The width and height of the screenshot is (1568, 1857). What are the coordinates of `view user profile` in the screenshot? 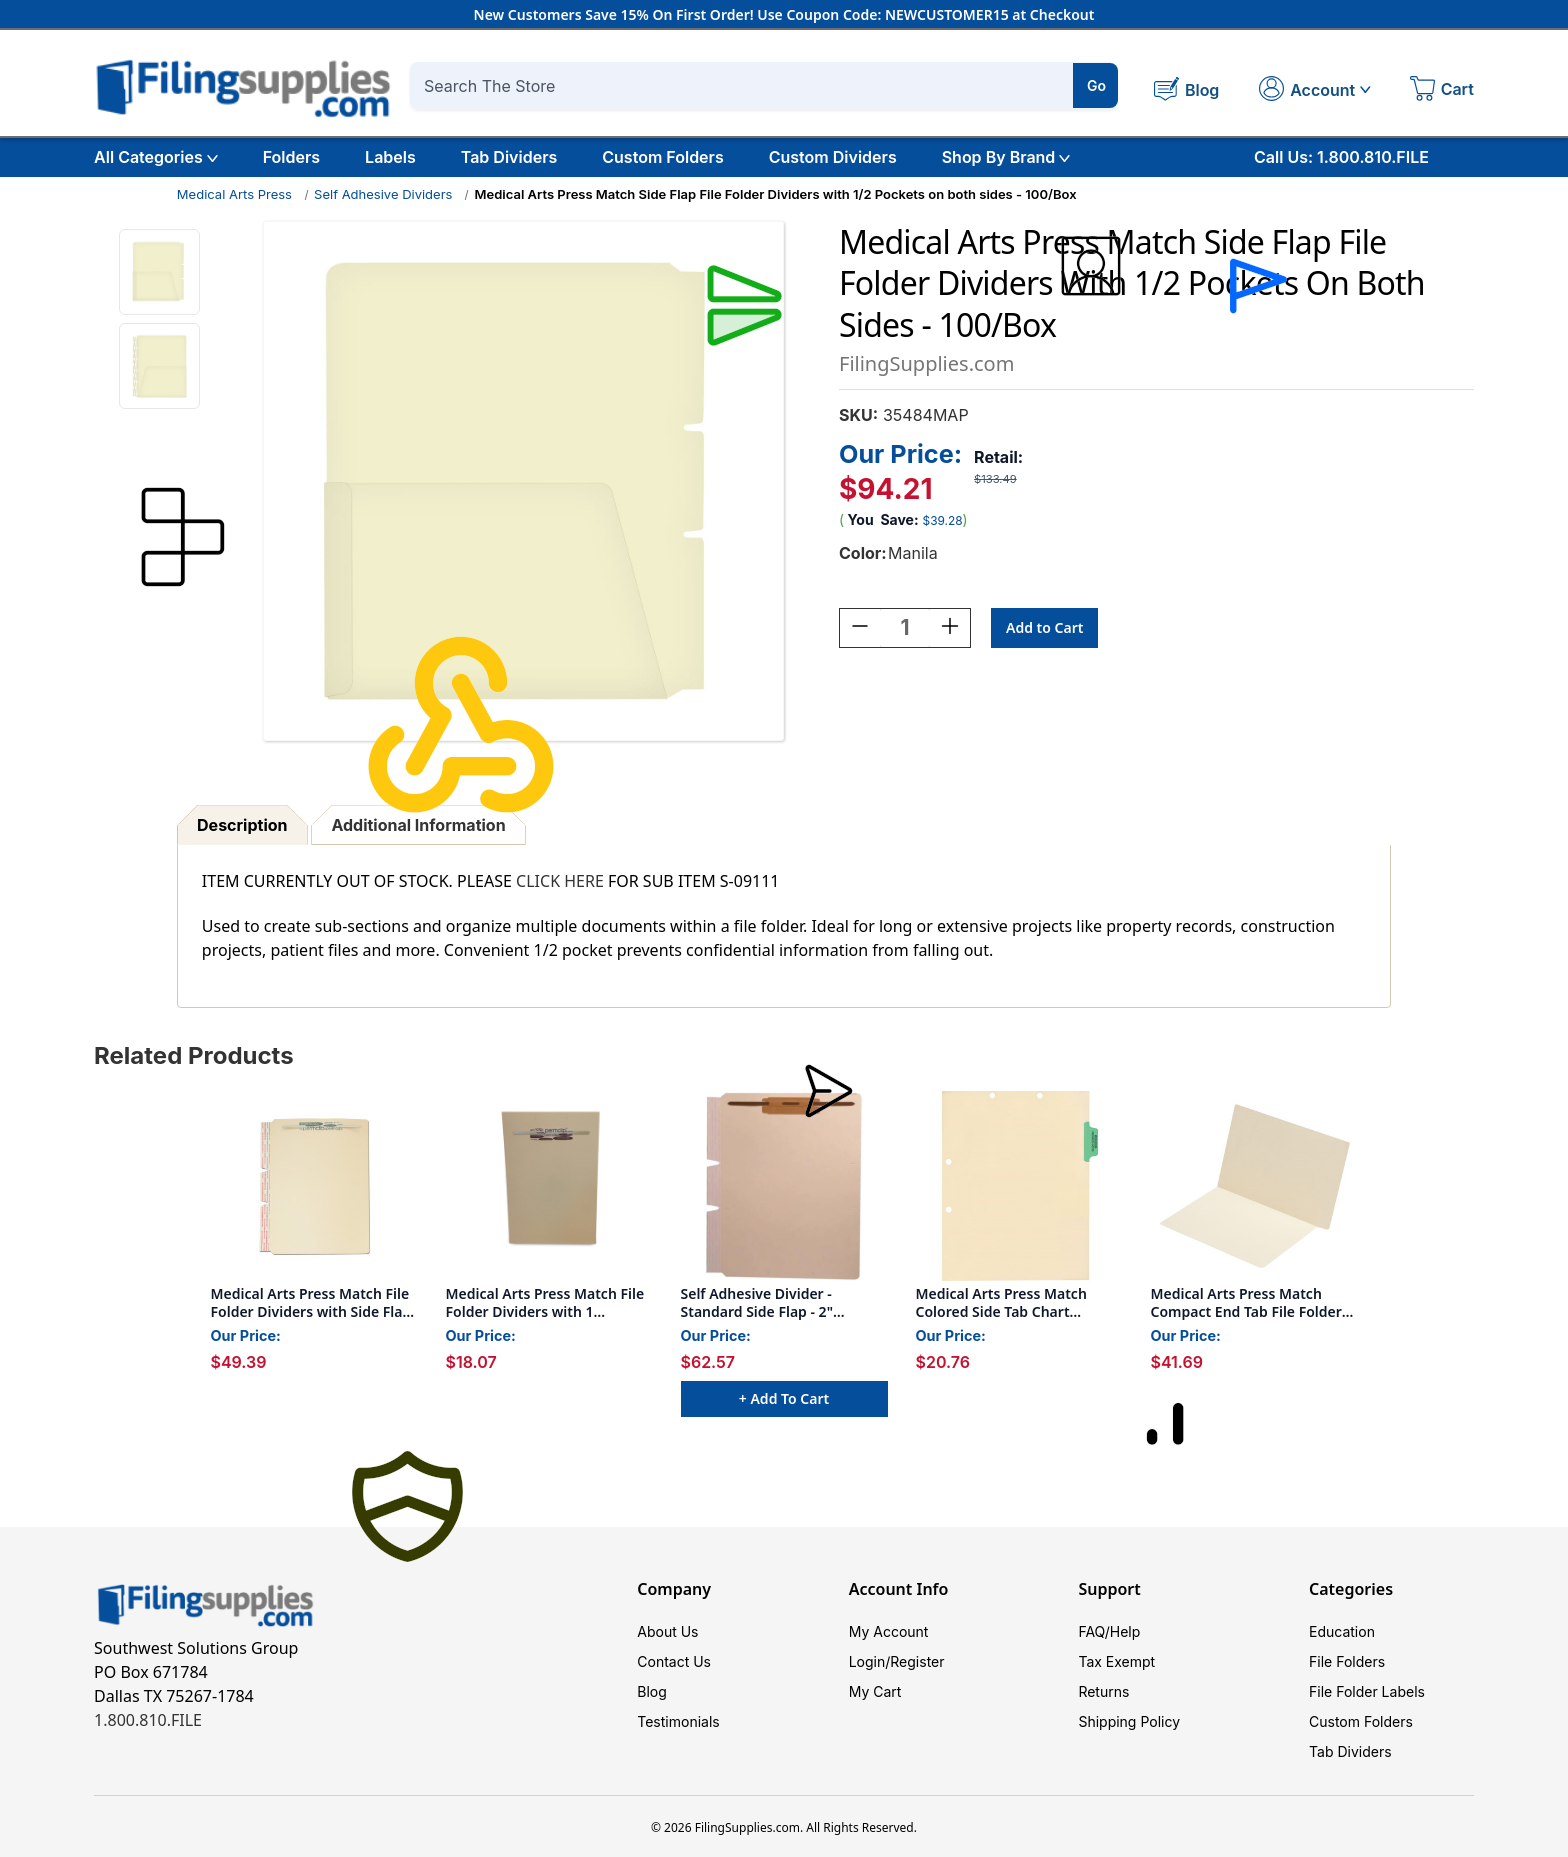 It's located at (1091, 266).